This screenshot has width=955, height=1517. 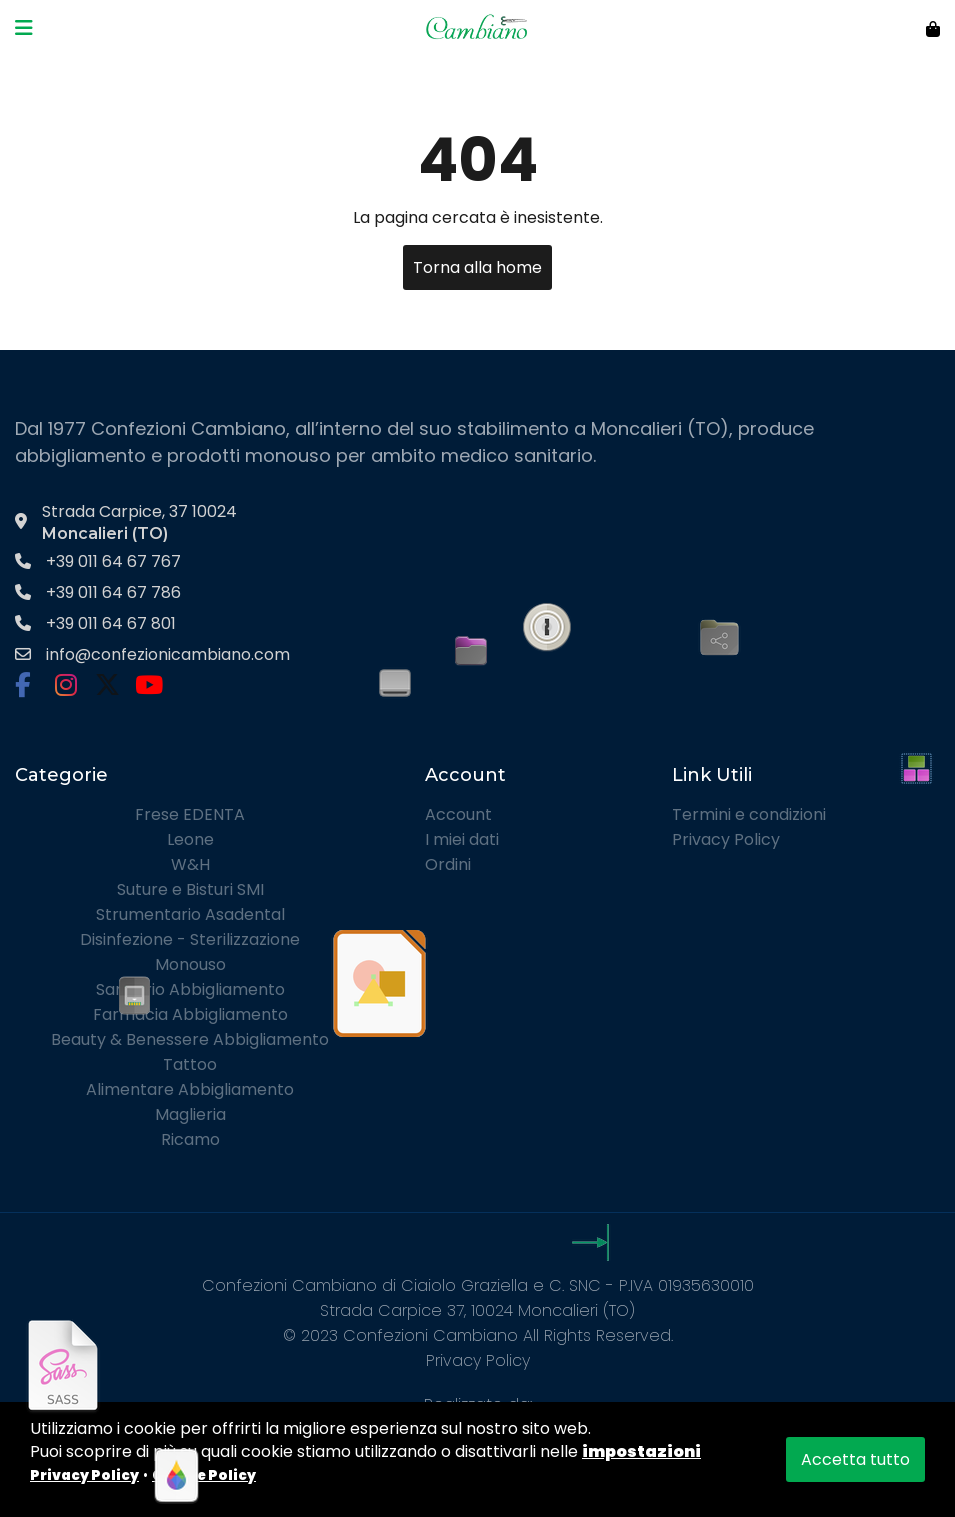 I want to click on go to the last item or page, so click(x=590, y=1242).